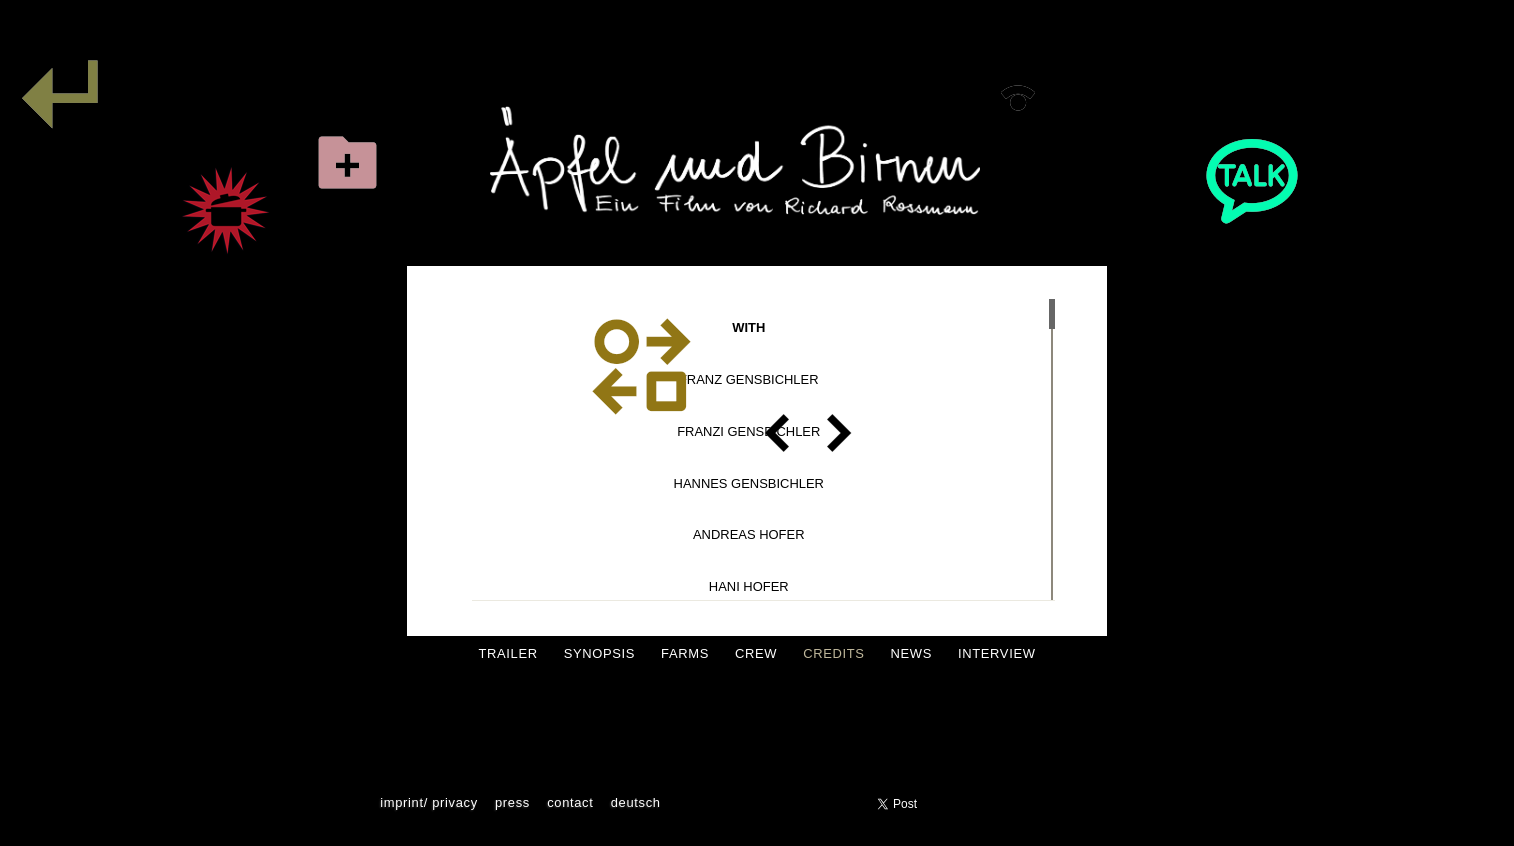  Describe the element at coordinates (1252, 178) in the screenshot. I see `open KakaoTalk messenger` at that location.